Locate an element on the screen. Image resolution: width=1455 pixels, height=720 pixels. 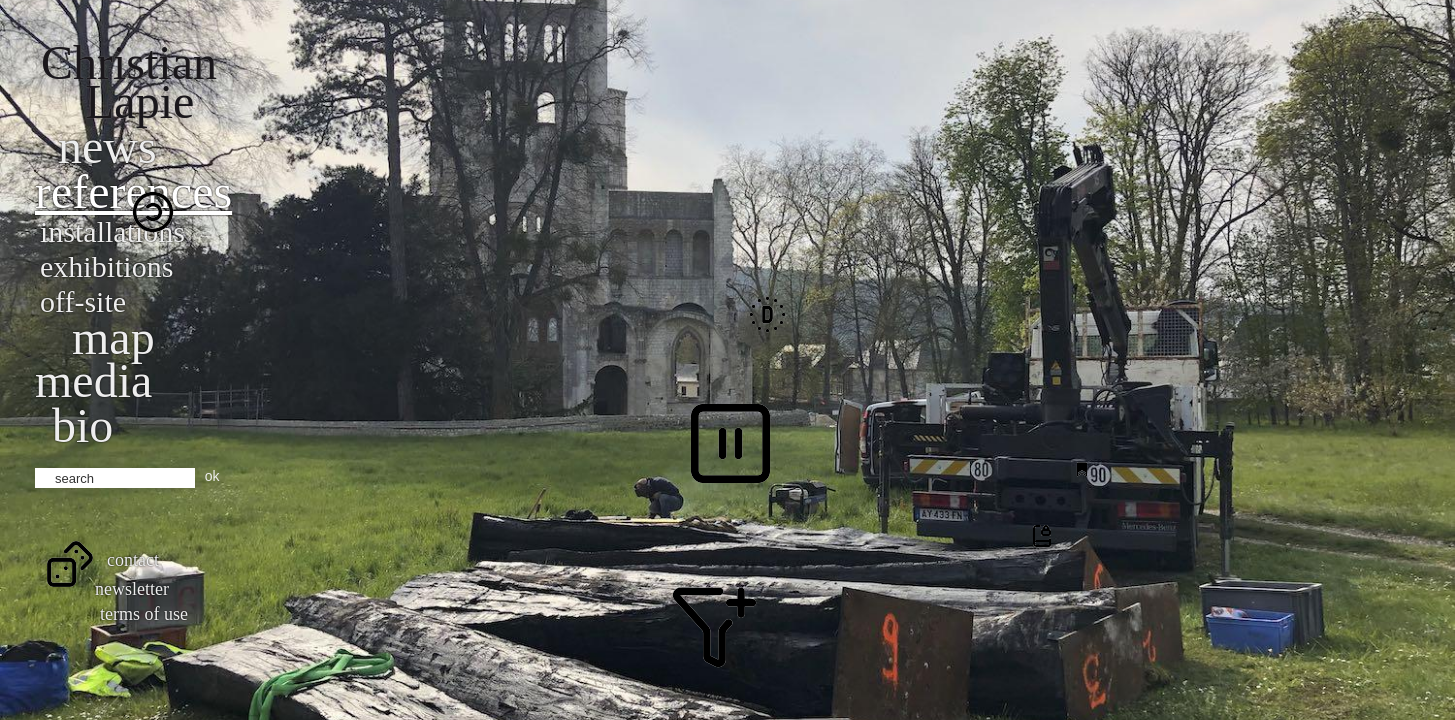
randomize or shuffle content is located at coordinates (70, 564).